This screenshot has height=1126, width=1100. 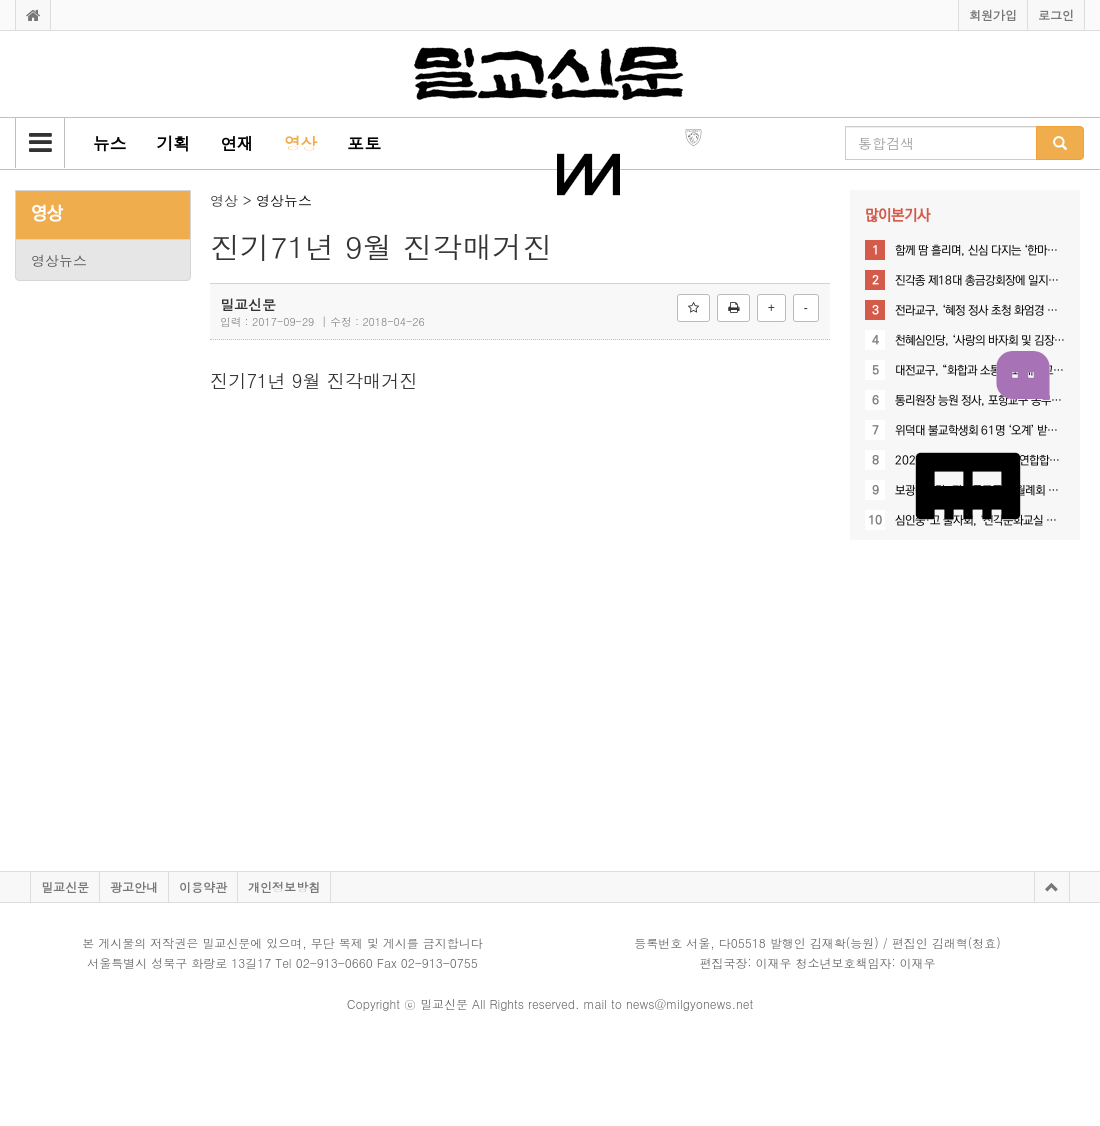 What do you see at coordinates (968, 486) in the screenshot?
I see `view RAM or memory usage` at bounding box center [968, 486].